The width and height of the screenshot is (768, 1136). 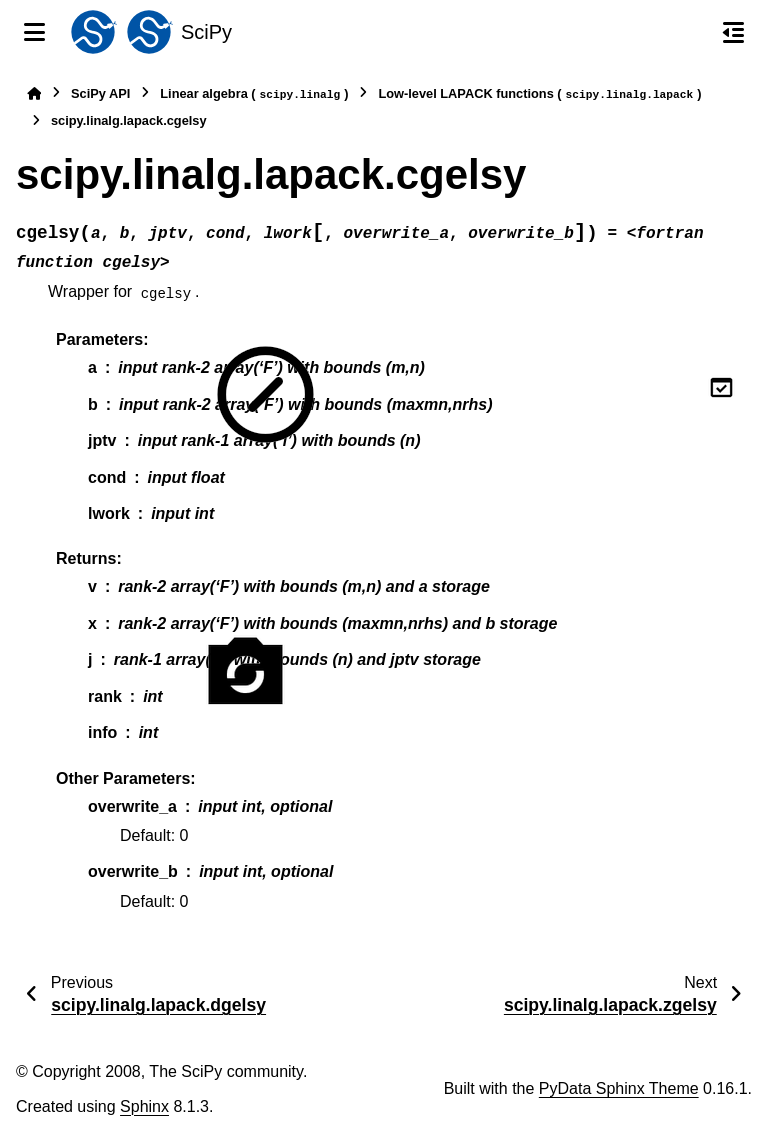 What do you see at coordinates (721, 387) in the screenshot?
I see `indicates a verified domain or website` at bounding box center [721, 387].